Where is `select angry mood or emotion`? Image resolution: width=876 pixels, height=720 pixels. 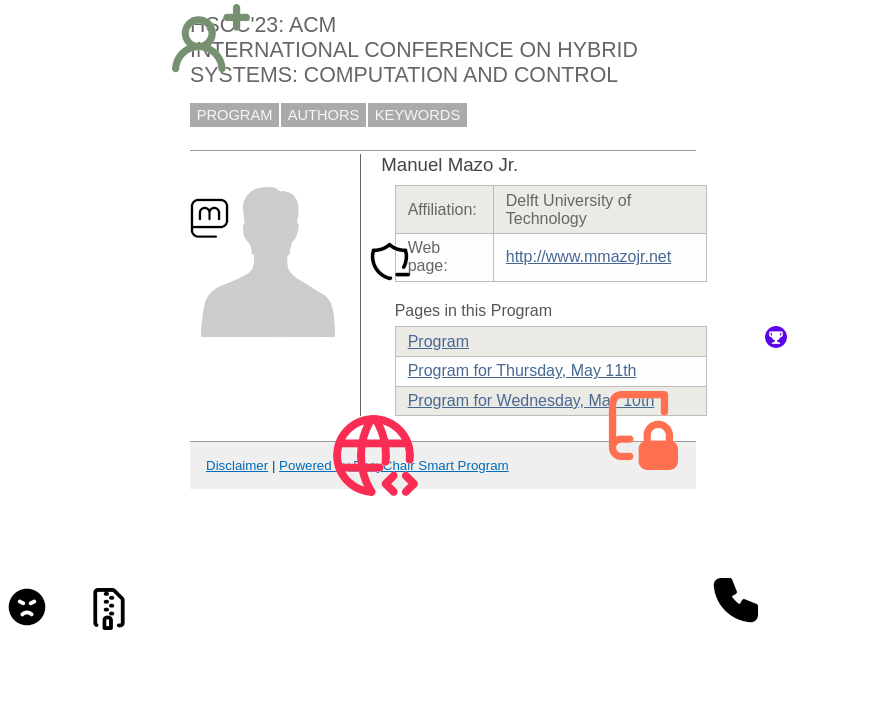
select angry mood or emotion is located at coordinates (27, 607).